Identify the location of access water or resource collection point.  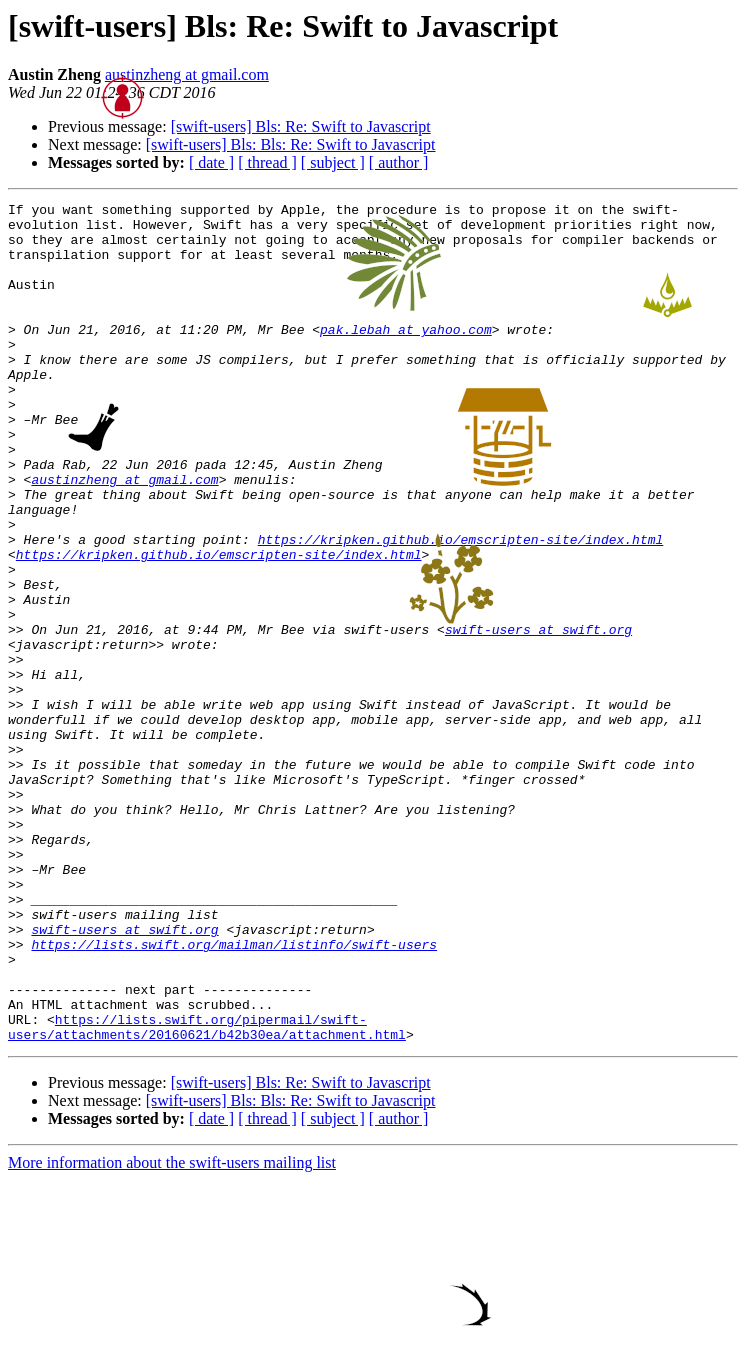
(503, 437).